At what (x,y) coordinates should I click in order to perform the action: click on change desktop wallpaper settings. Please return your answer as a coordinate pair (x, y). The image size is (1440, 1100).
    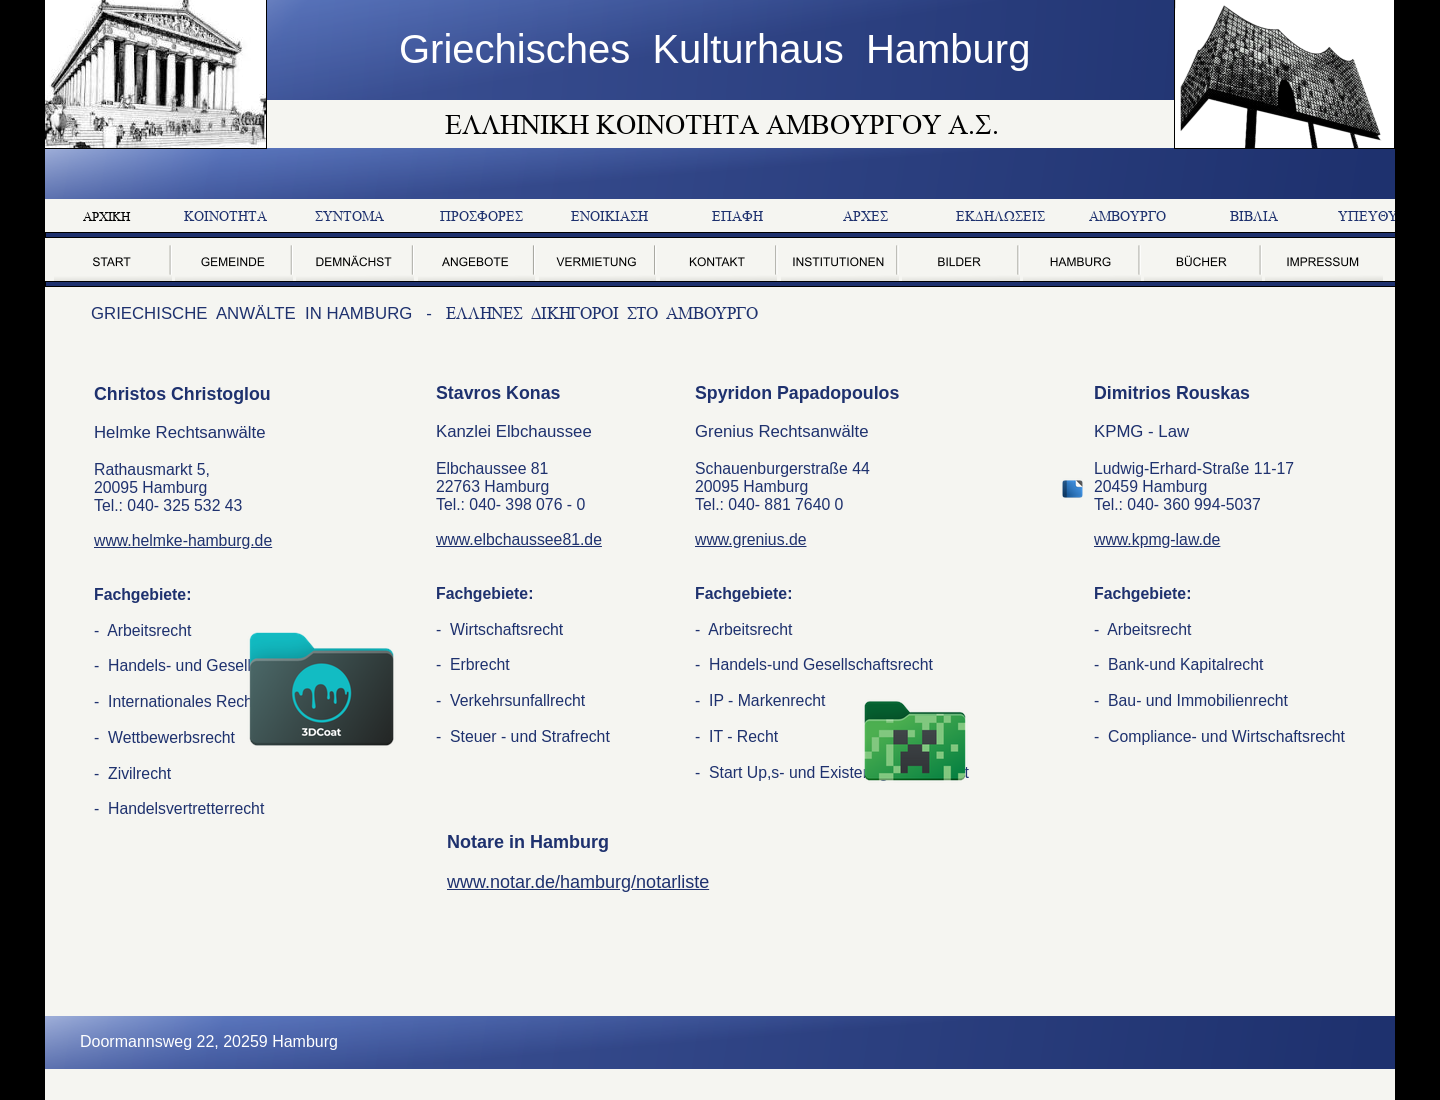
    Looking at the image, I should click on (1072, 488).